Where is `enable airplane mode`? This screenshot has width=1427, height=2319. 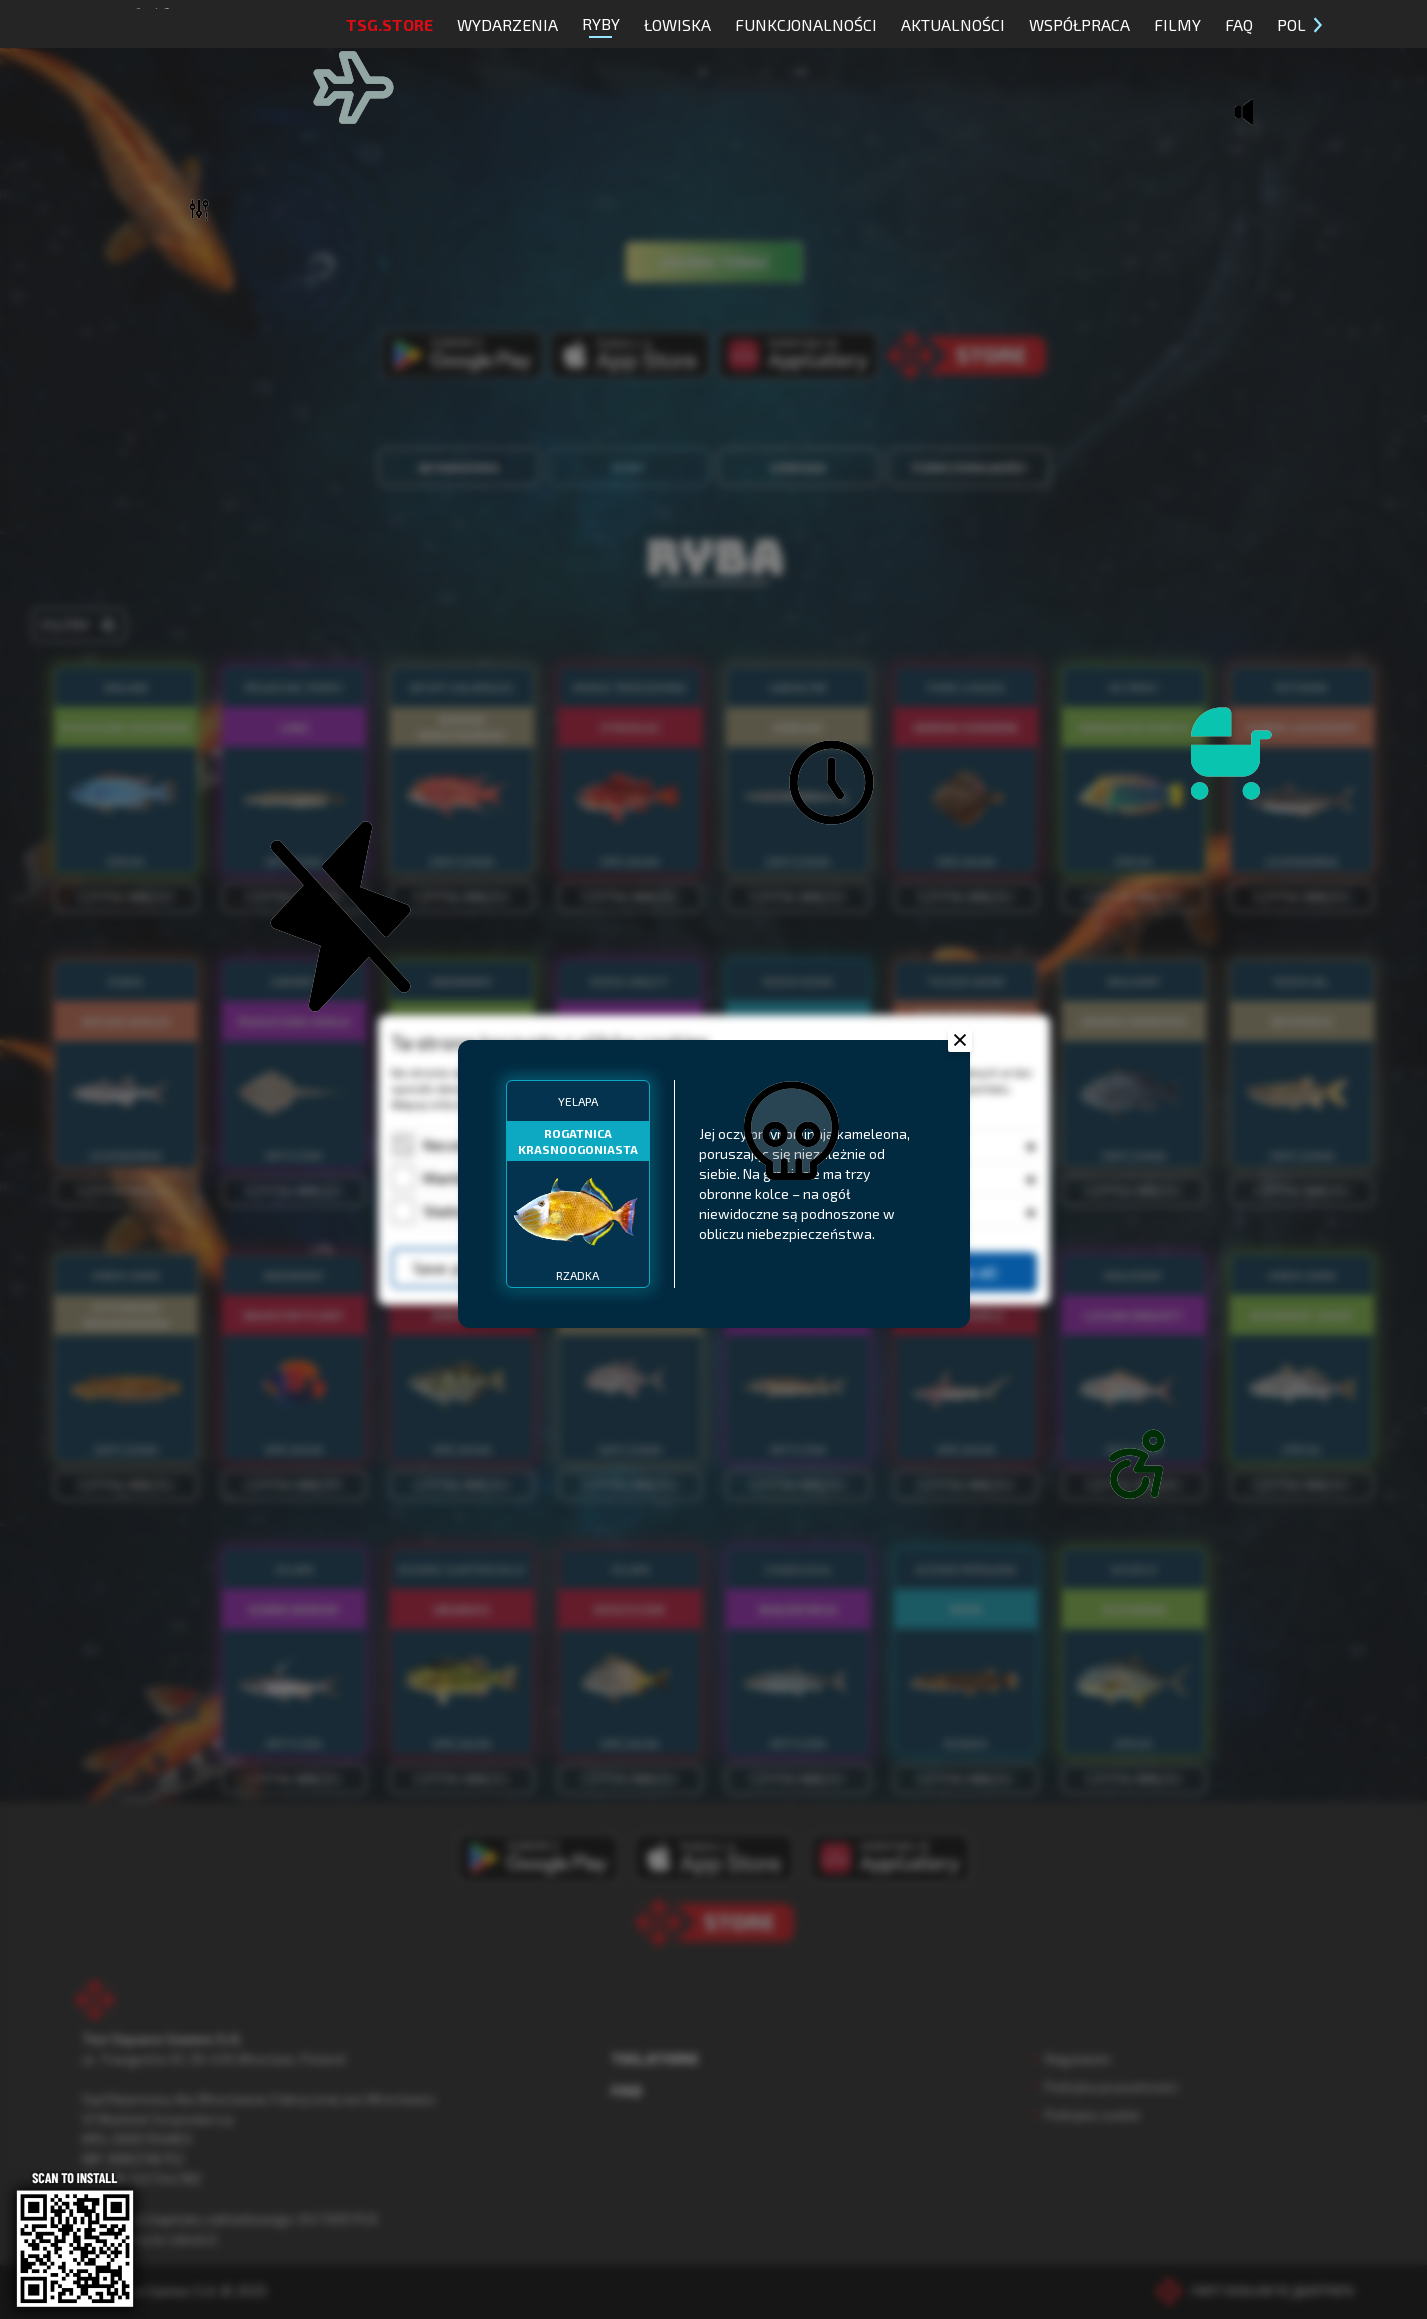
enable airplane mode is located at coordinates (353, 87).